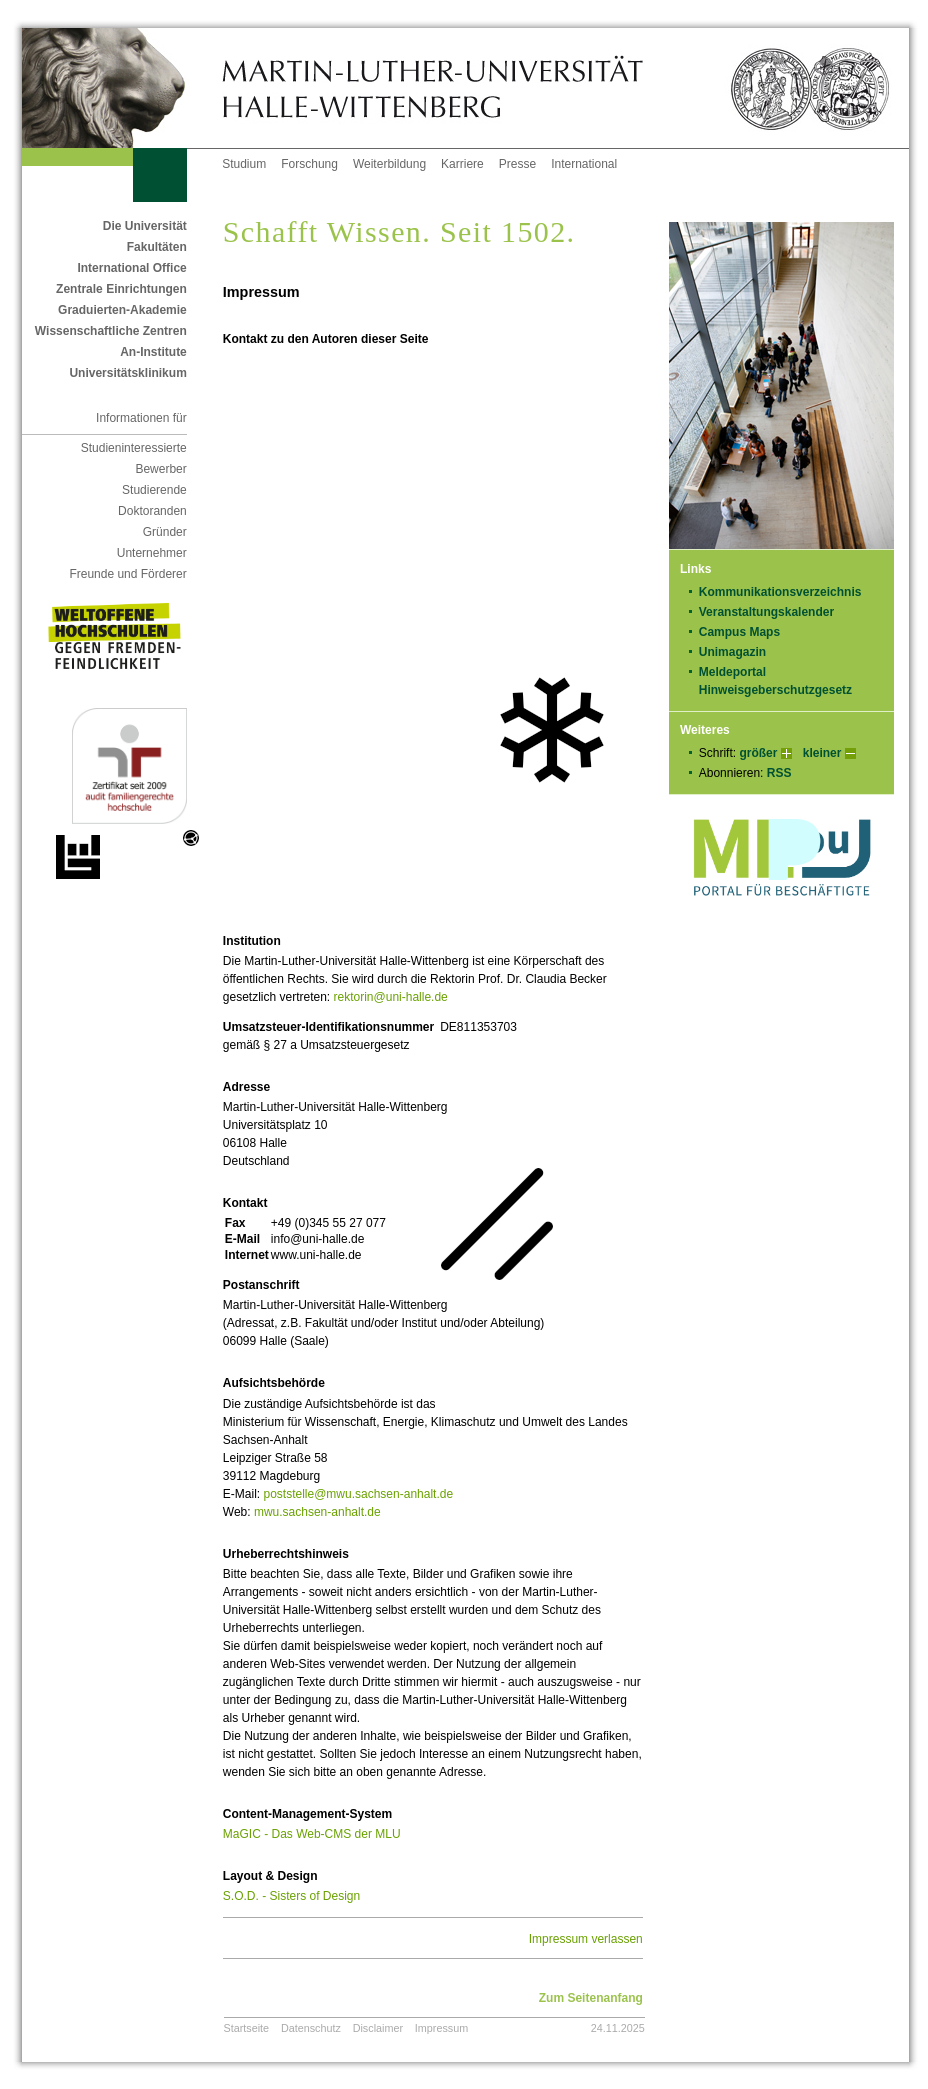 The image size is (928, 2089). Describe the element at coordinates (497, 1224) in the screenshot. I see `shadcn/ui component library logo` at that location.